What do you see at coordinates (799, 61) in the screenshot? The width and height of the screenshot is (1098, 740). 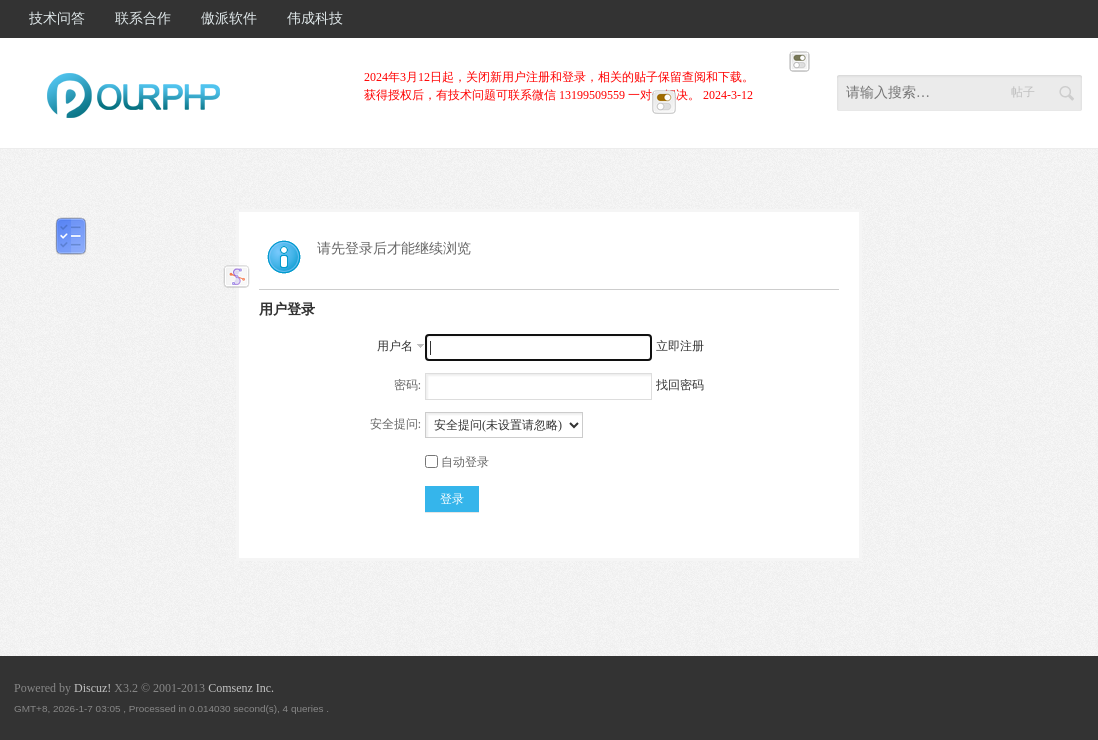 I see `open desktop preferences or settings` at bounding box center [799, 61].